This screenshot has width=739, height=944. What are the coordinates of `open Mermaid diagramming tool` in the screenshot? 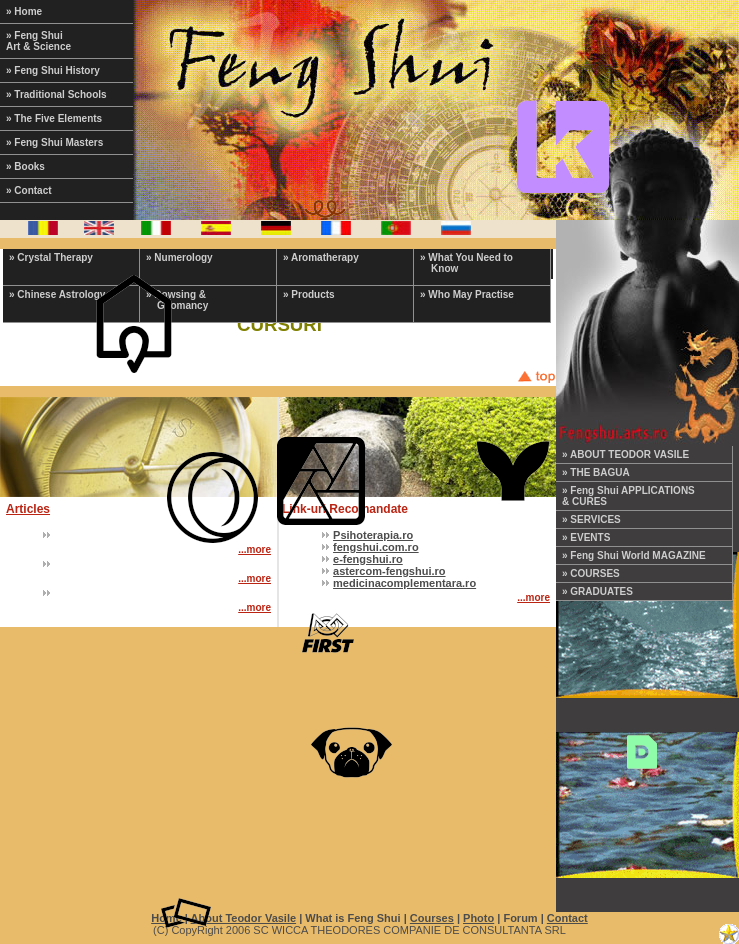 It's located at (513, 471).